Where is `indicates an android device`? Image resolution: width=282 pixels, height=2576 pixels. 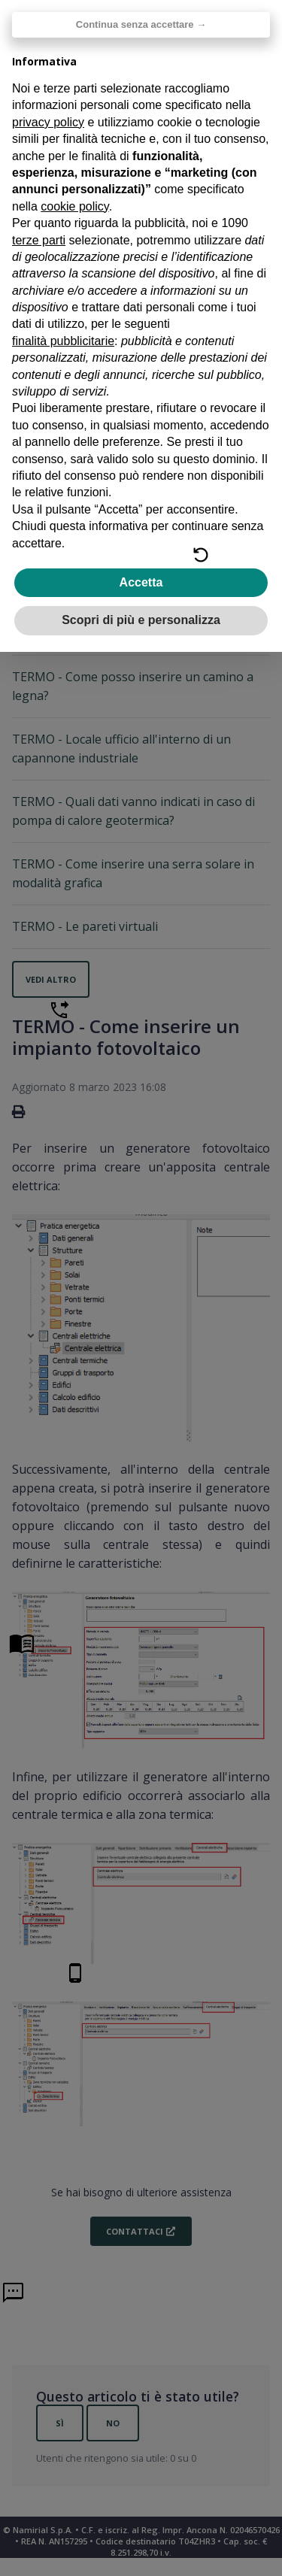 indicates an android device is located at coordinates (75, 1973).